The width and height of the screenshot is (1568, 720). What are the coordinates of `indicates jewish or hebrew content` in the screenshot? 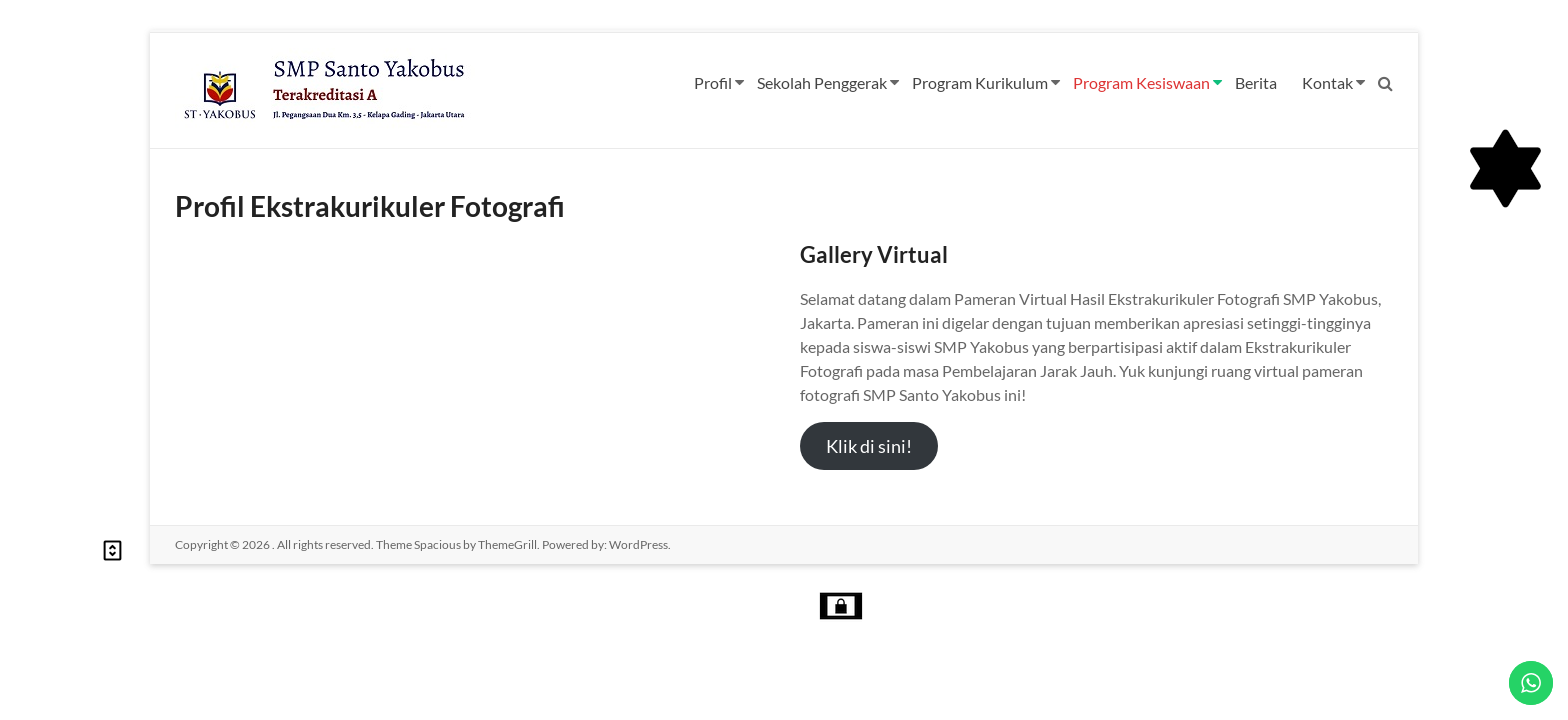 It's located at (1505, 168).